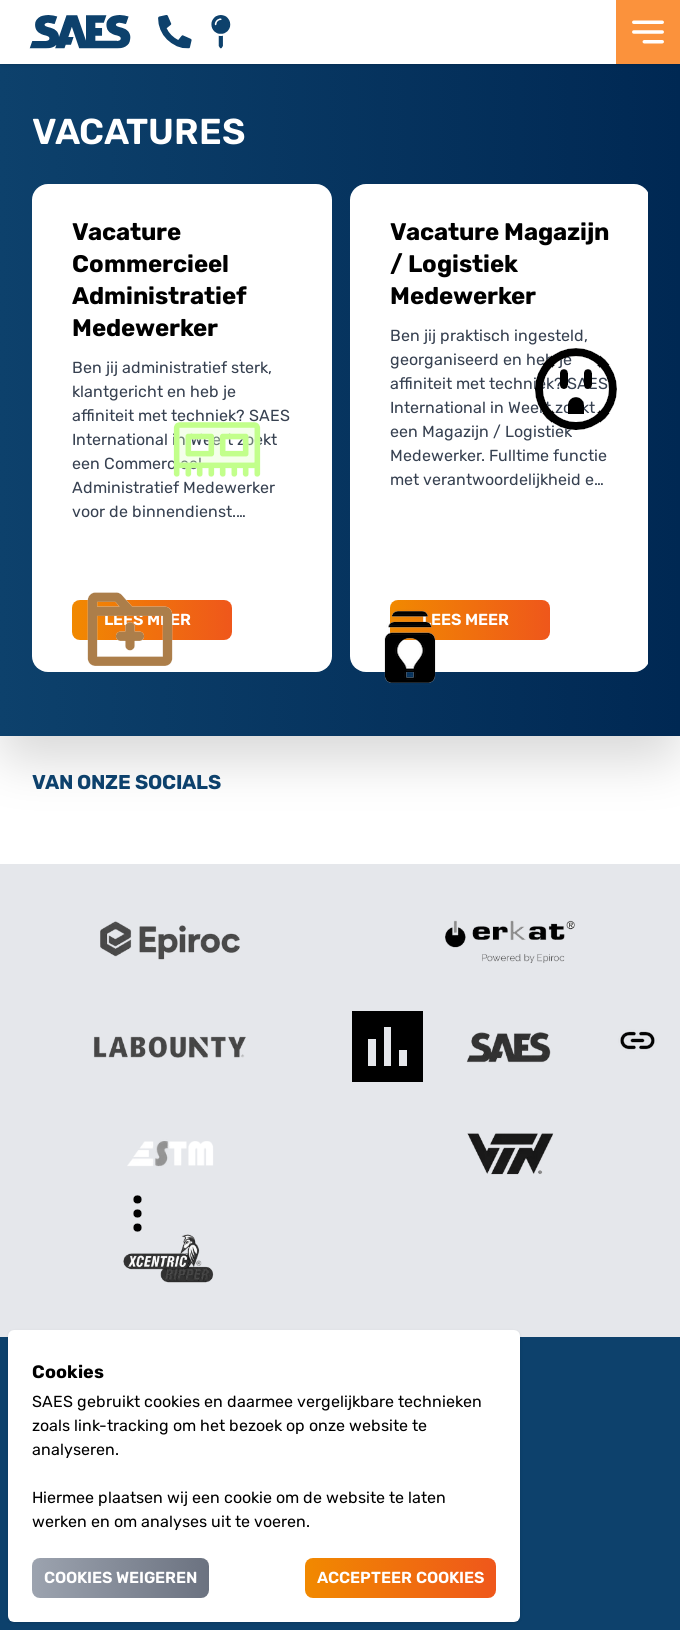 Image resolution: width=680 pixels, height=1630 pixels. What do you see at coordinates (576, 389) in the screenshot?
I see `electrical outlet or power socket indicator` at bounding box center [576, 389].